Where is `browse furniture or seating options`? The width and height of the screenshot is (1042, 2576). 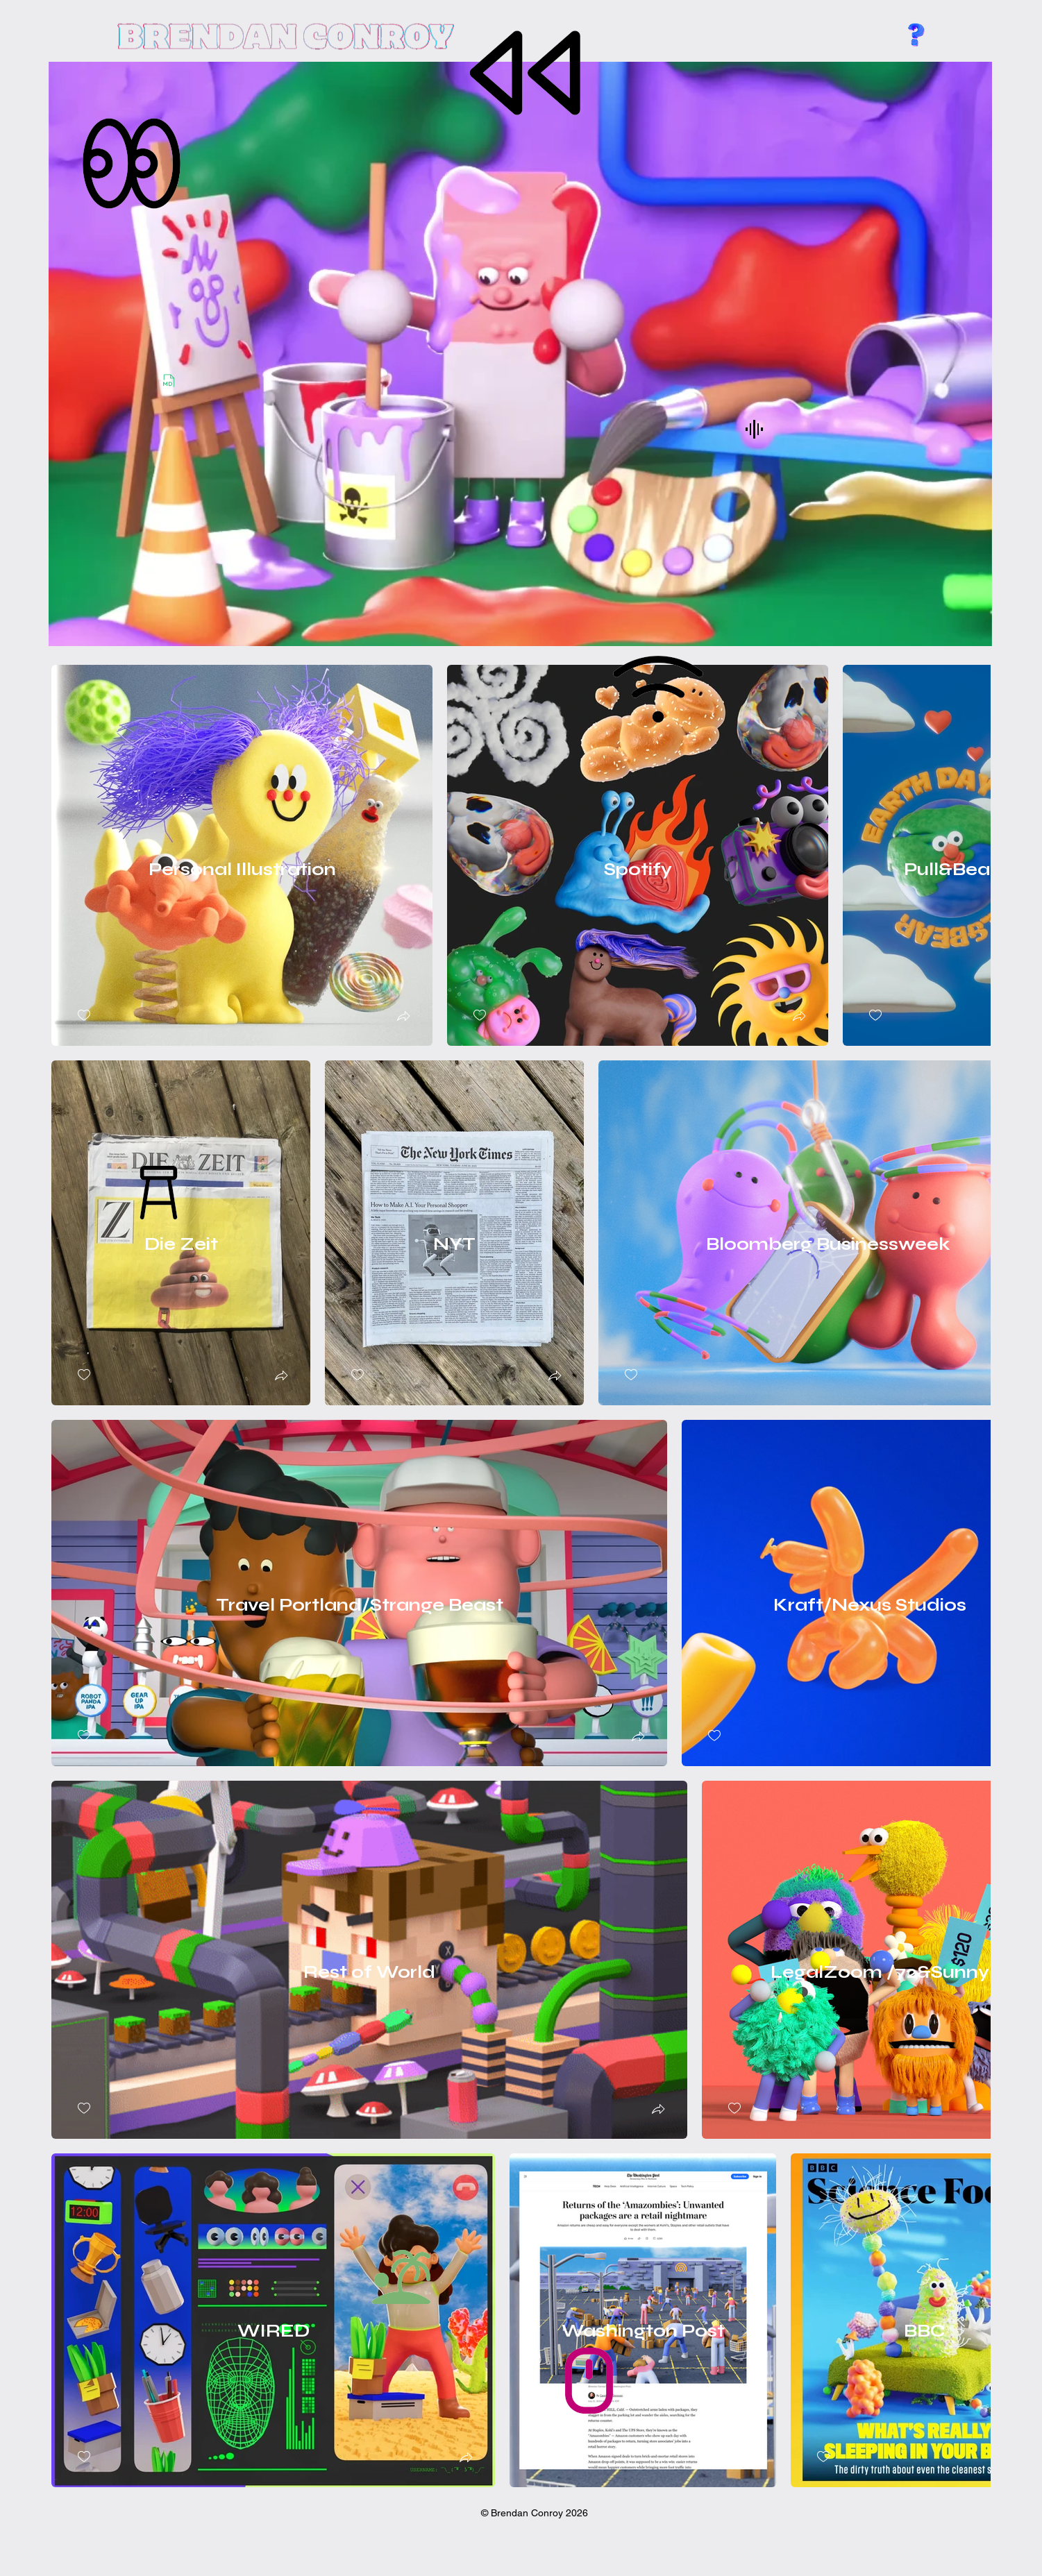
browse furniture or seating options is located at coordinates (158, 1192).